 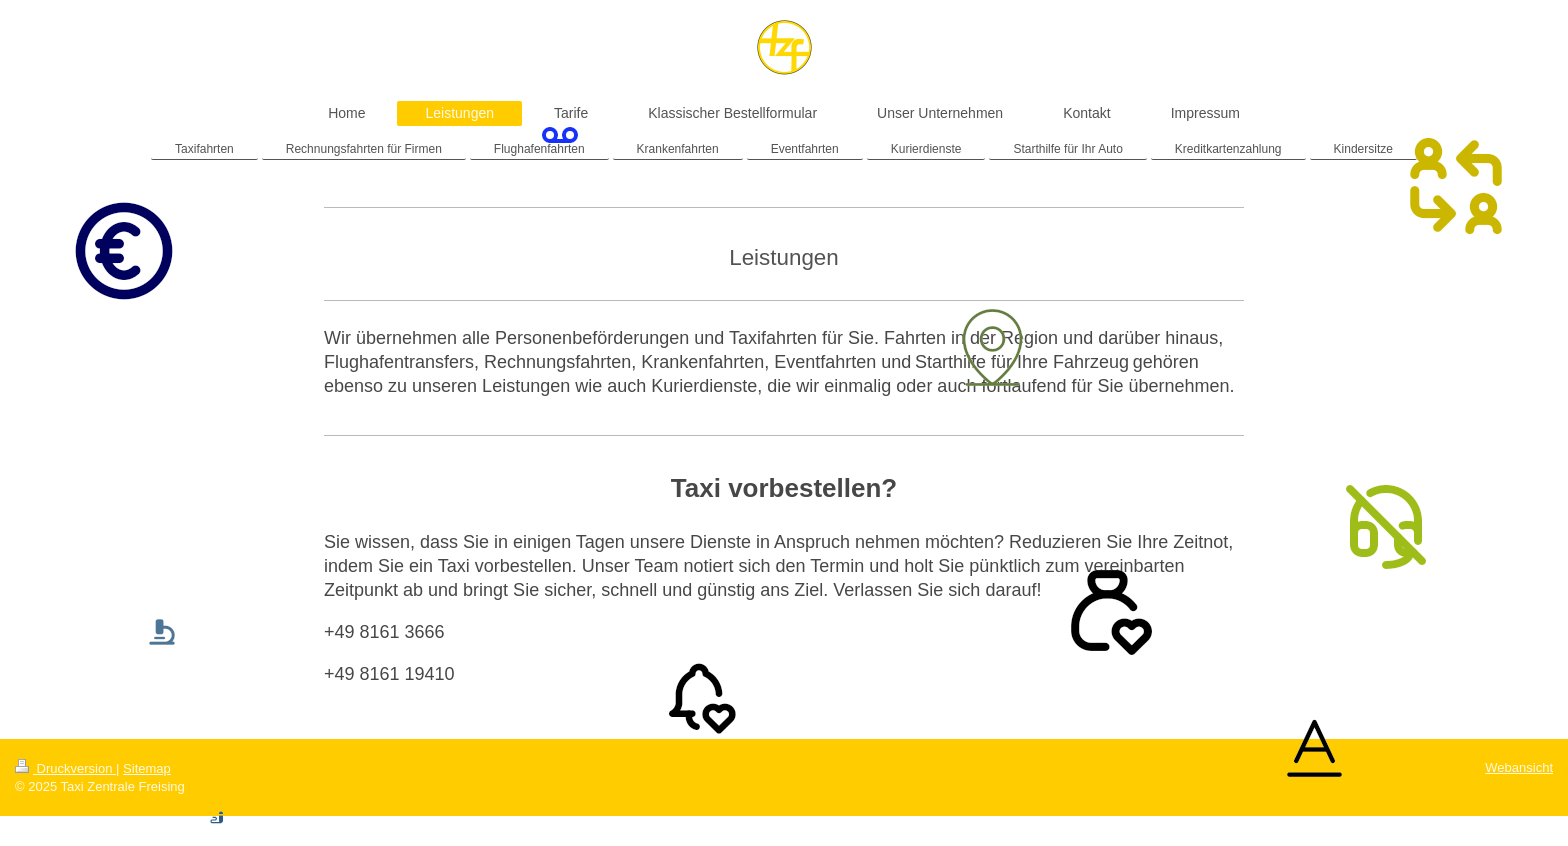 I want to click on compose or write new content, so click(x=217, y=818).